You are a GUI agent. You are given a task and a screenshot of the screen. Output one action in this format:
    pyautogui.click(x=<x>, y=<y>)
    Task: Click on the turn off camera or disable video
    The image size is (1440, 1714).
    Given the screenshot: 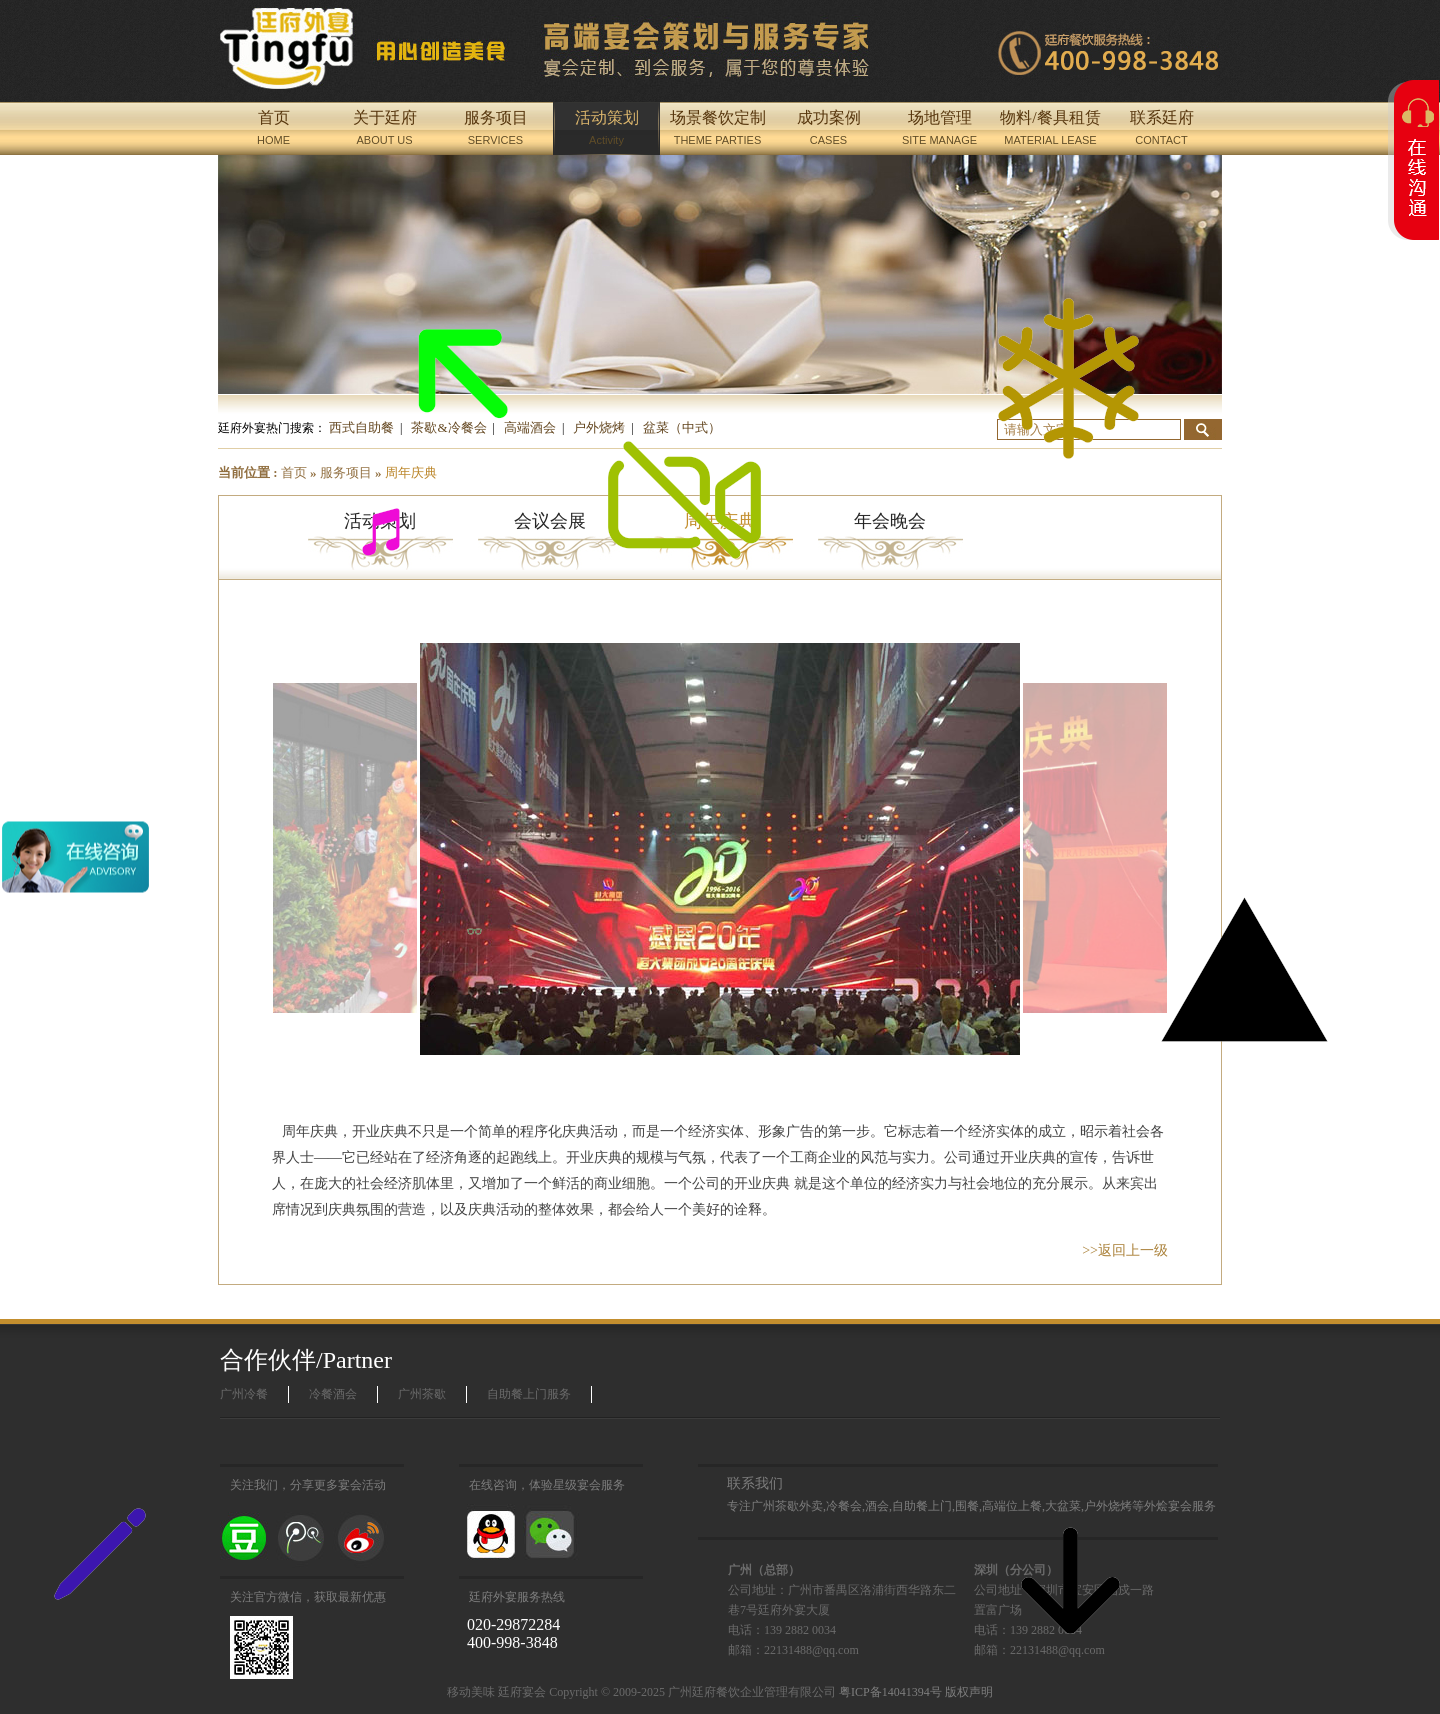 What is the action you would take?
    pyautogui.click(x=684, y=502)
    